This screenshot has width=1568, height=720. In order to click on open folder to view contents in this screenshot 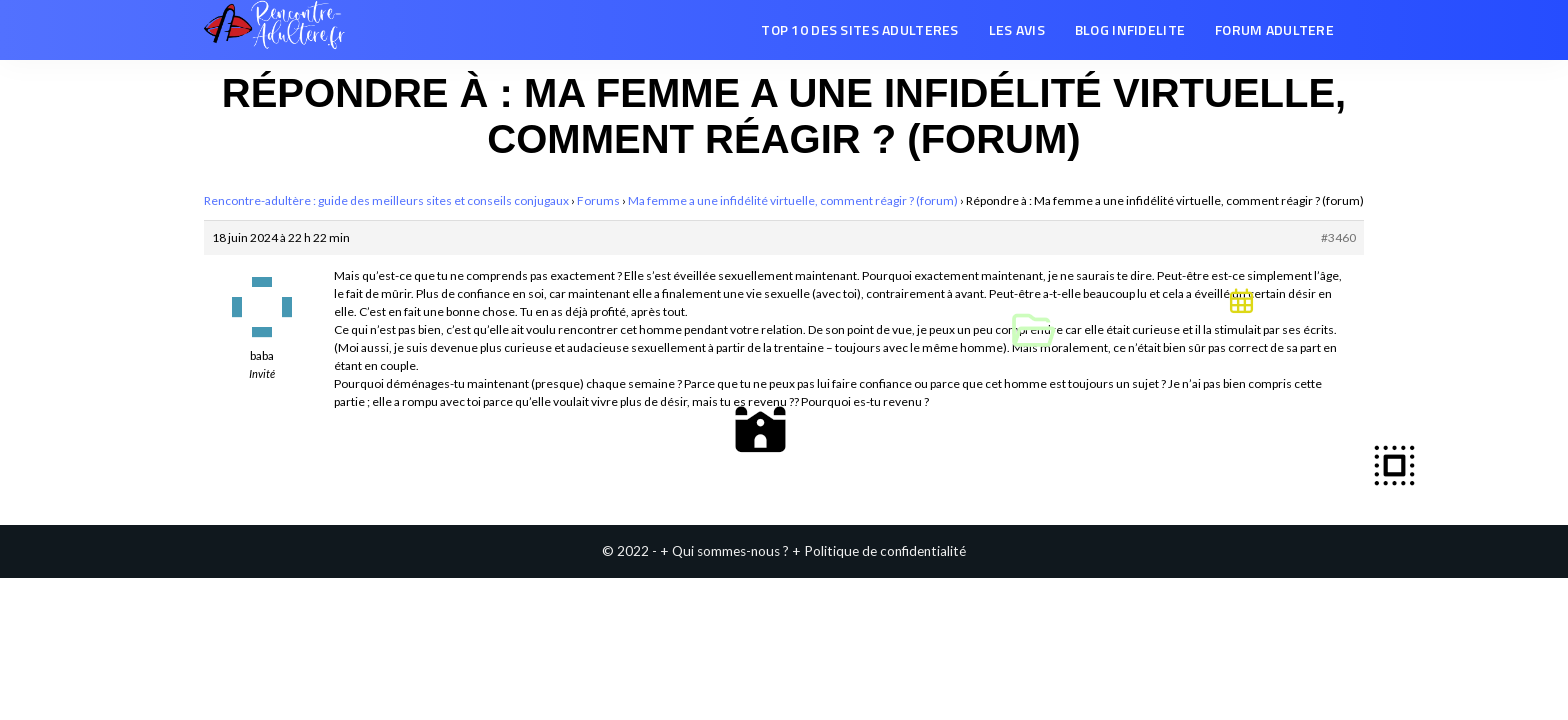, I will do `click(1032, 331)`.